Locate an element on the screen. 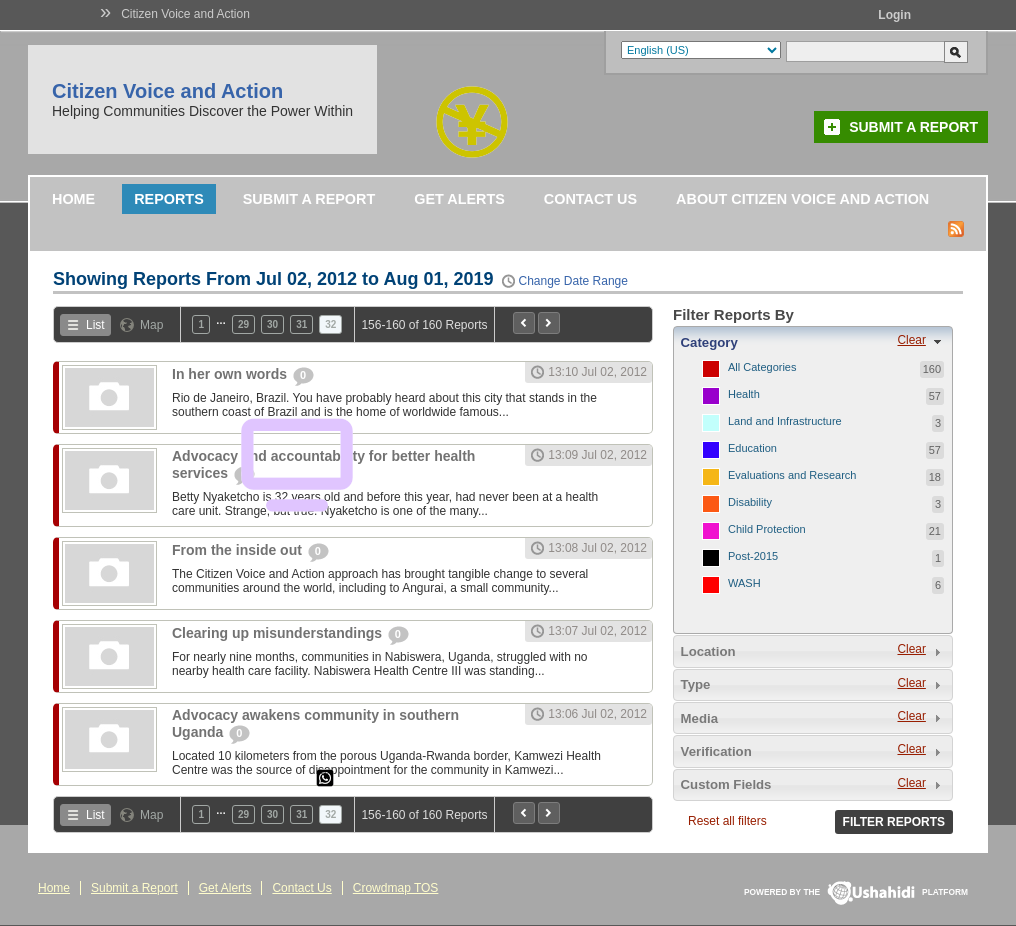  open WhatsApp messaging app is located at coordinates (325, 778).